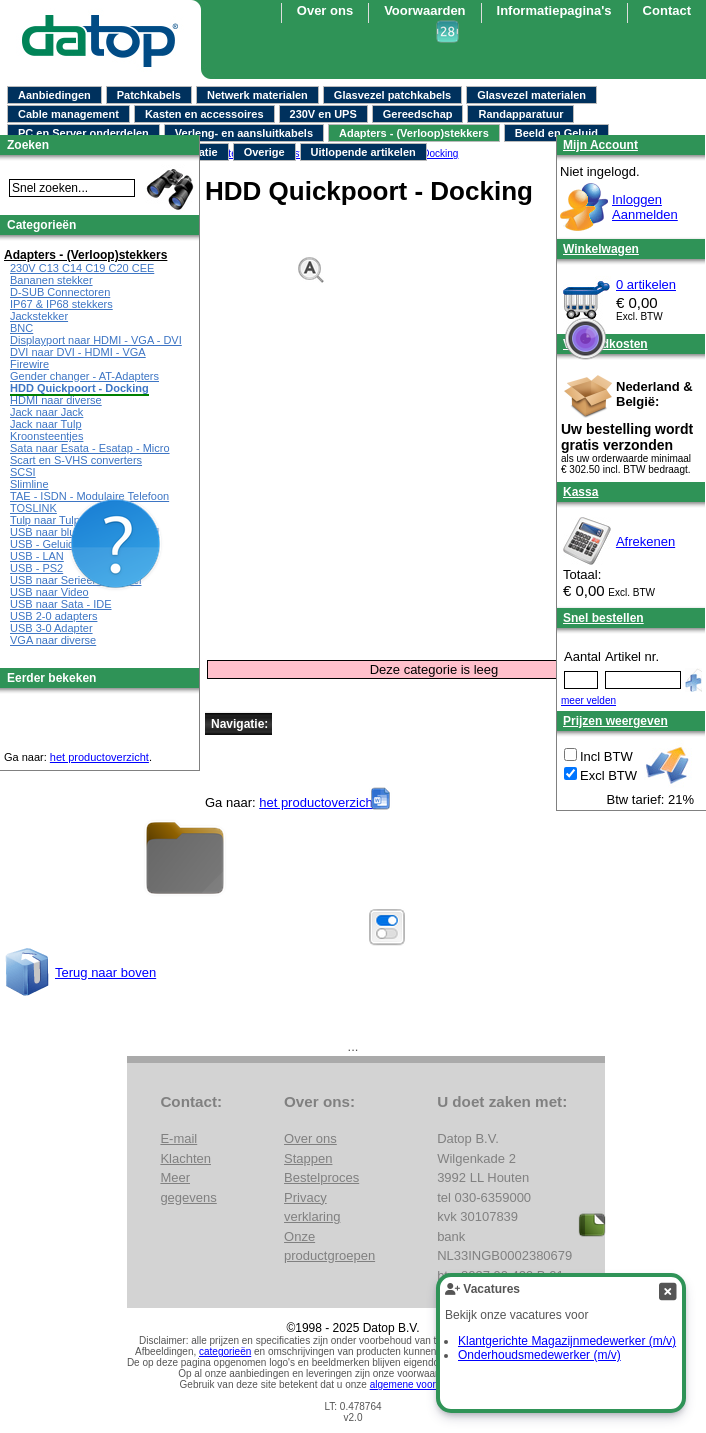 Image resolution: width=706 pixels, height=1433 pixels. What do you see at coordinates (592, 1224) in the screenshot?
I see `change desktop wallpaper settings` at bounding box center [592, 1224].